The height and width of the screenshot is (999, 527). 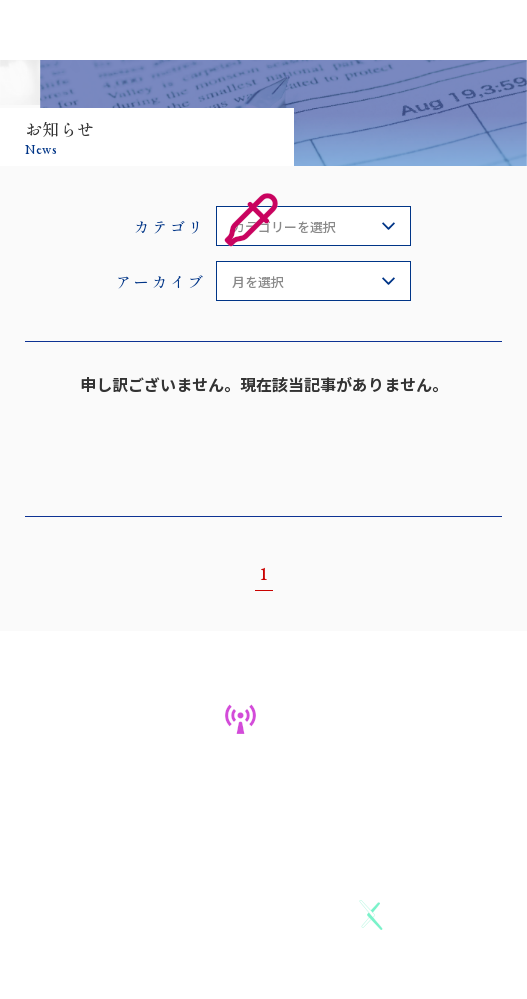 What do you see at coordinates (251, 220) in the screenshot?
I see `select a color from the screen` at bounding box center [251, 220].